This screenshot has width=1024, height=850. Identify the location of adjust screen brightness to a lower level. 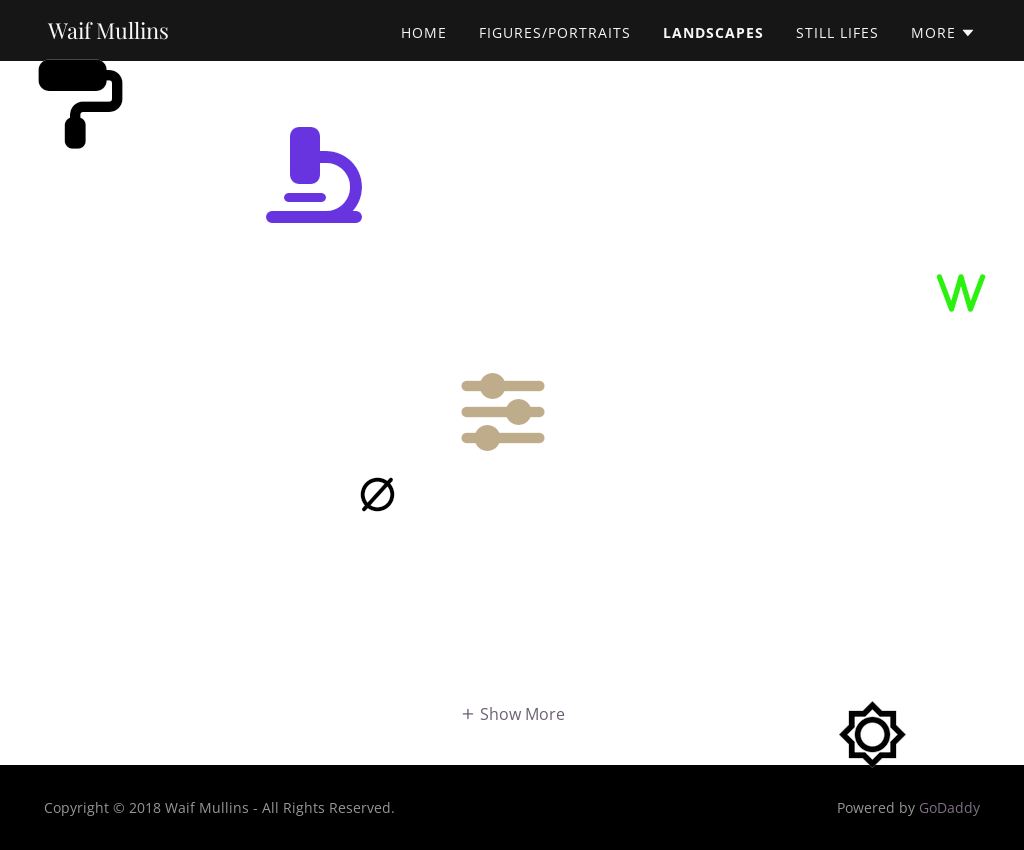
(872, 734).